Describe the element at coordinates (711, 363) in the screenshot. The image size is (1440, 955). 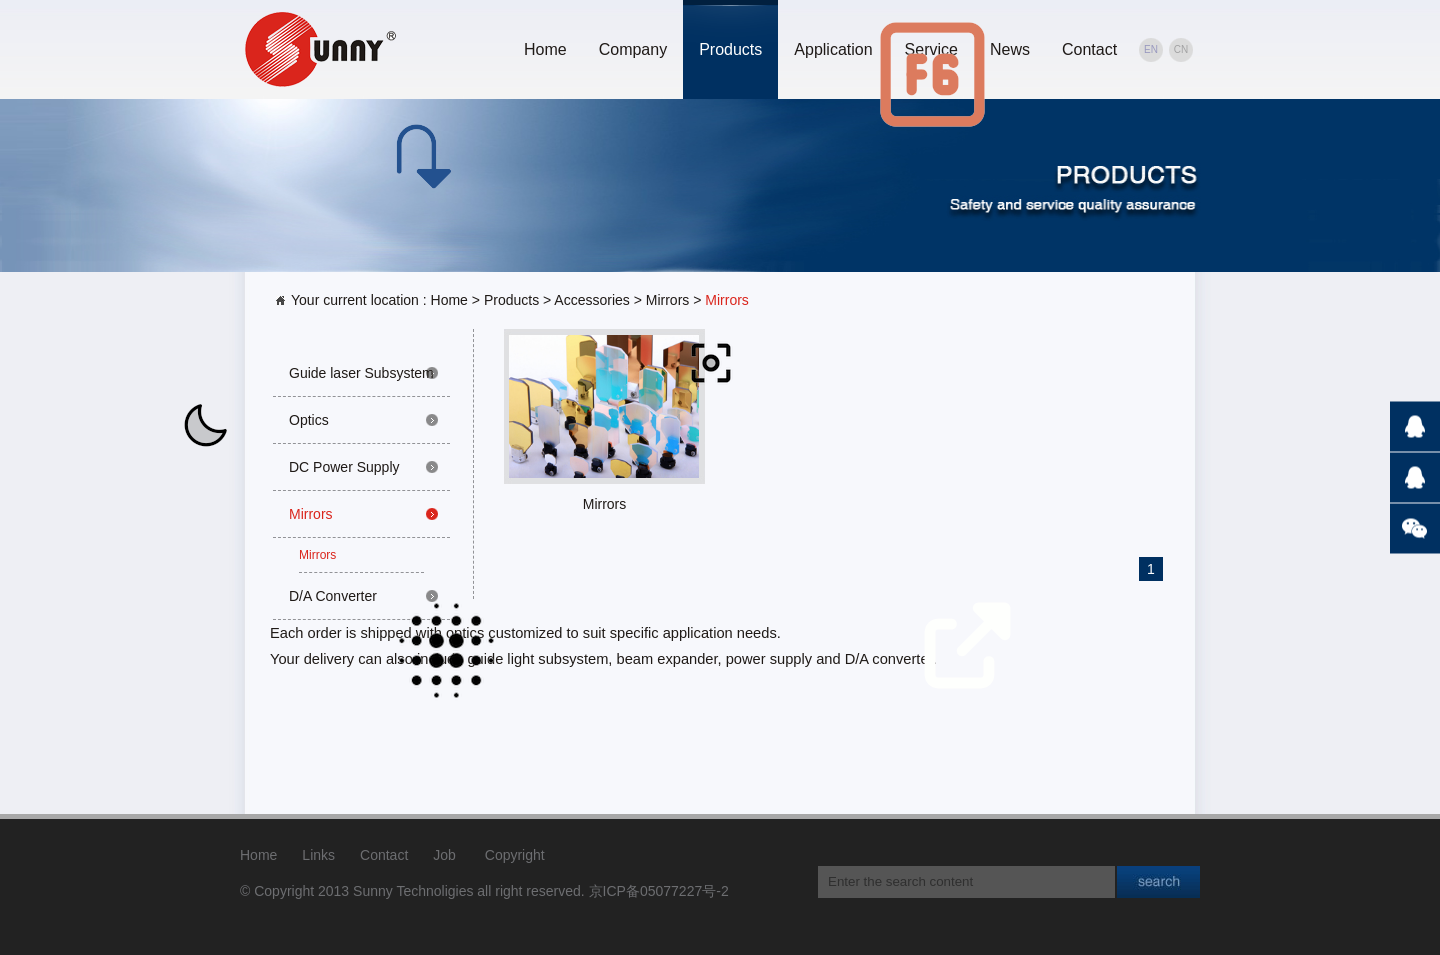
I see `center focus on camera viewfinder` at that location.